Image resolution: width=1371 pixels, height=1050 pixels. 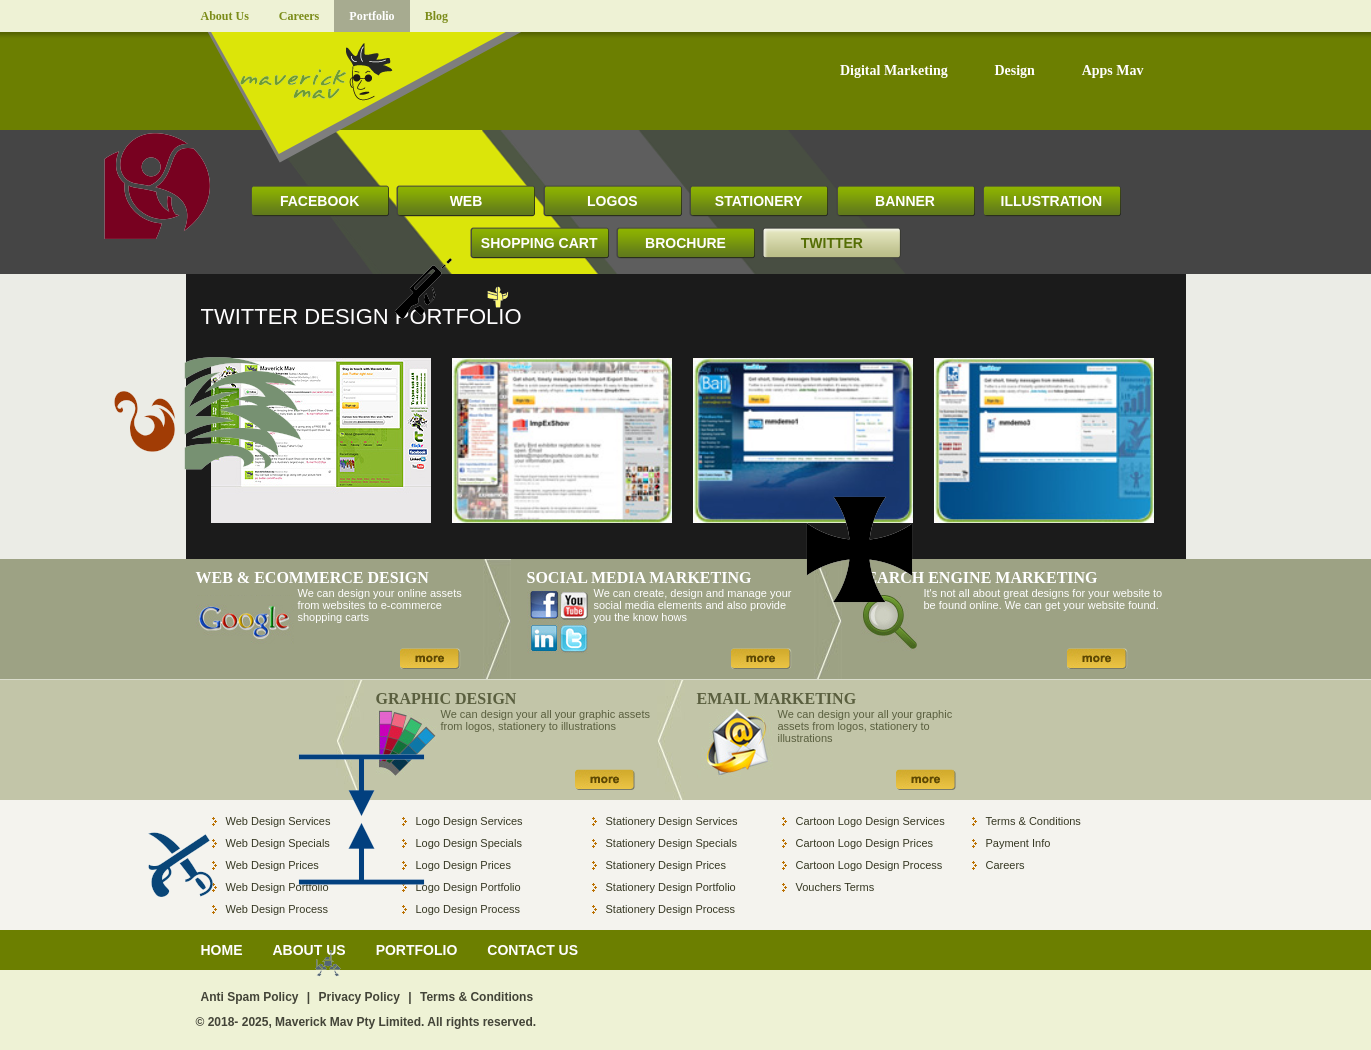 I want to click on indicates an achievement or military-style badge, so click(x=859, y=549).